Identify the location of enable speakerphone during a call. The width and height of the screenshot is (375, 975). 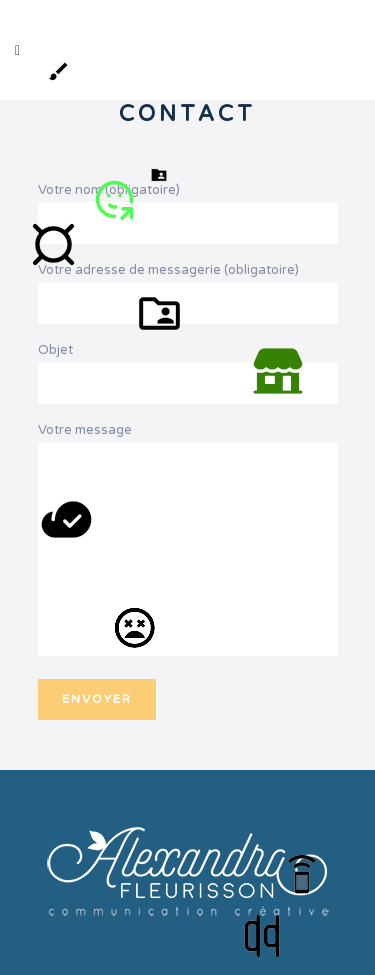
(302, 875).